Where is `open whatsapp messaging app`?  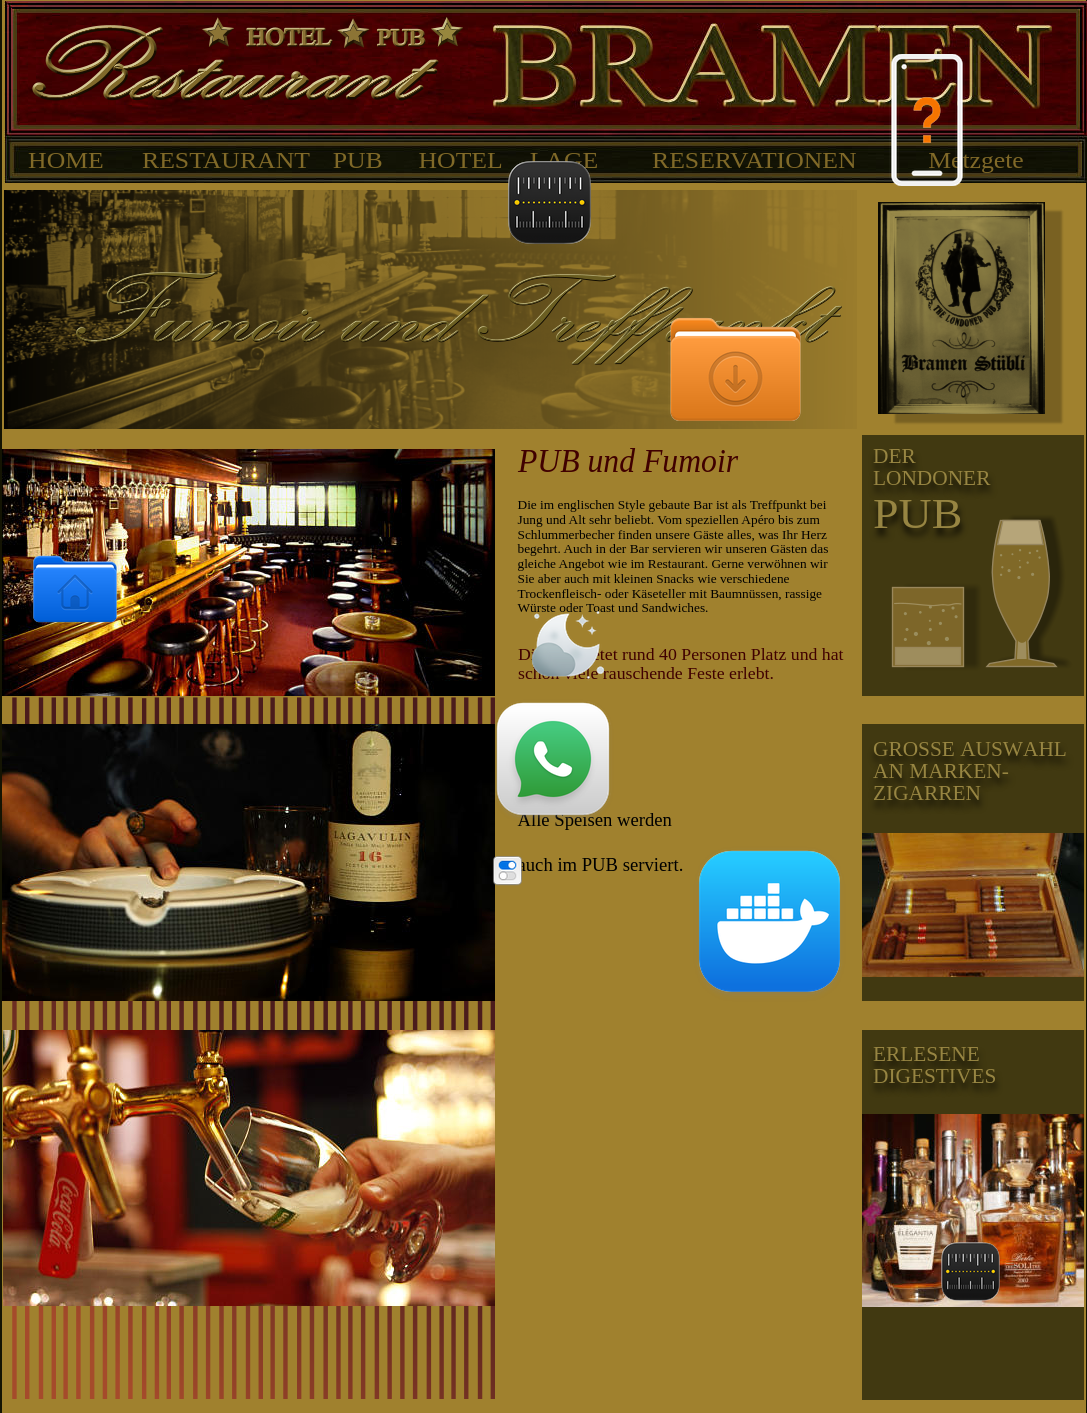
open whatsapp messaging app is located at coordinates (553, 759).